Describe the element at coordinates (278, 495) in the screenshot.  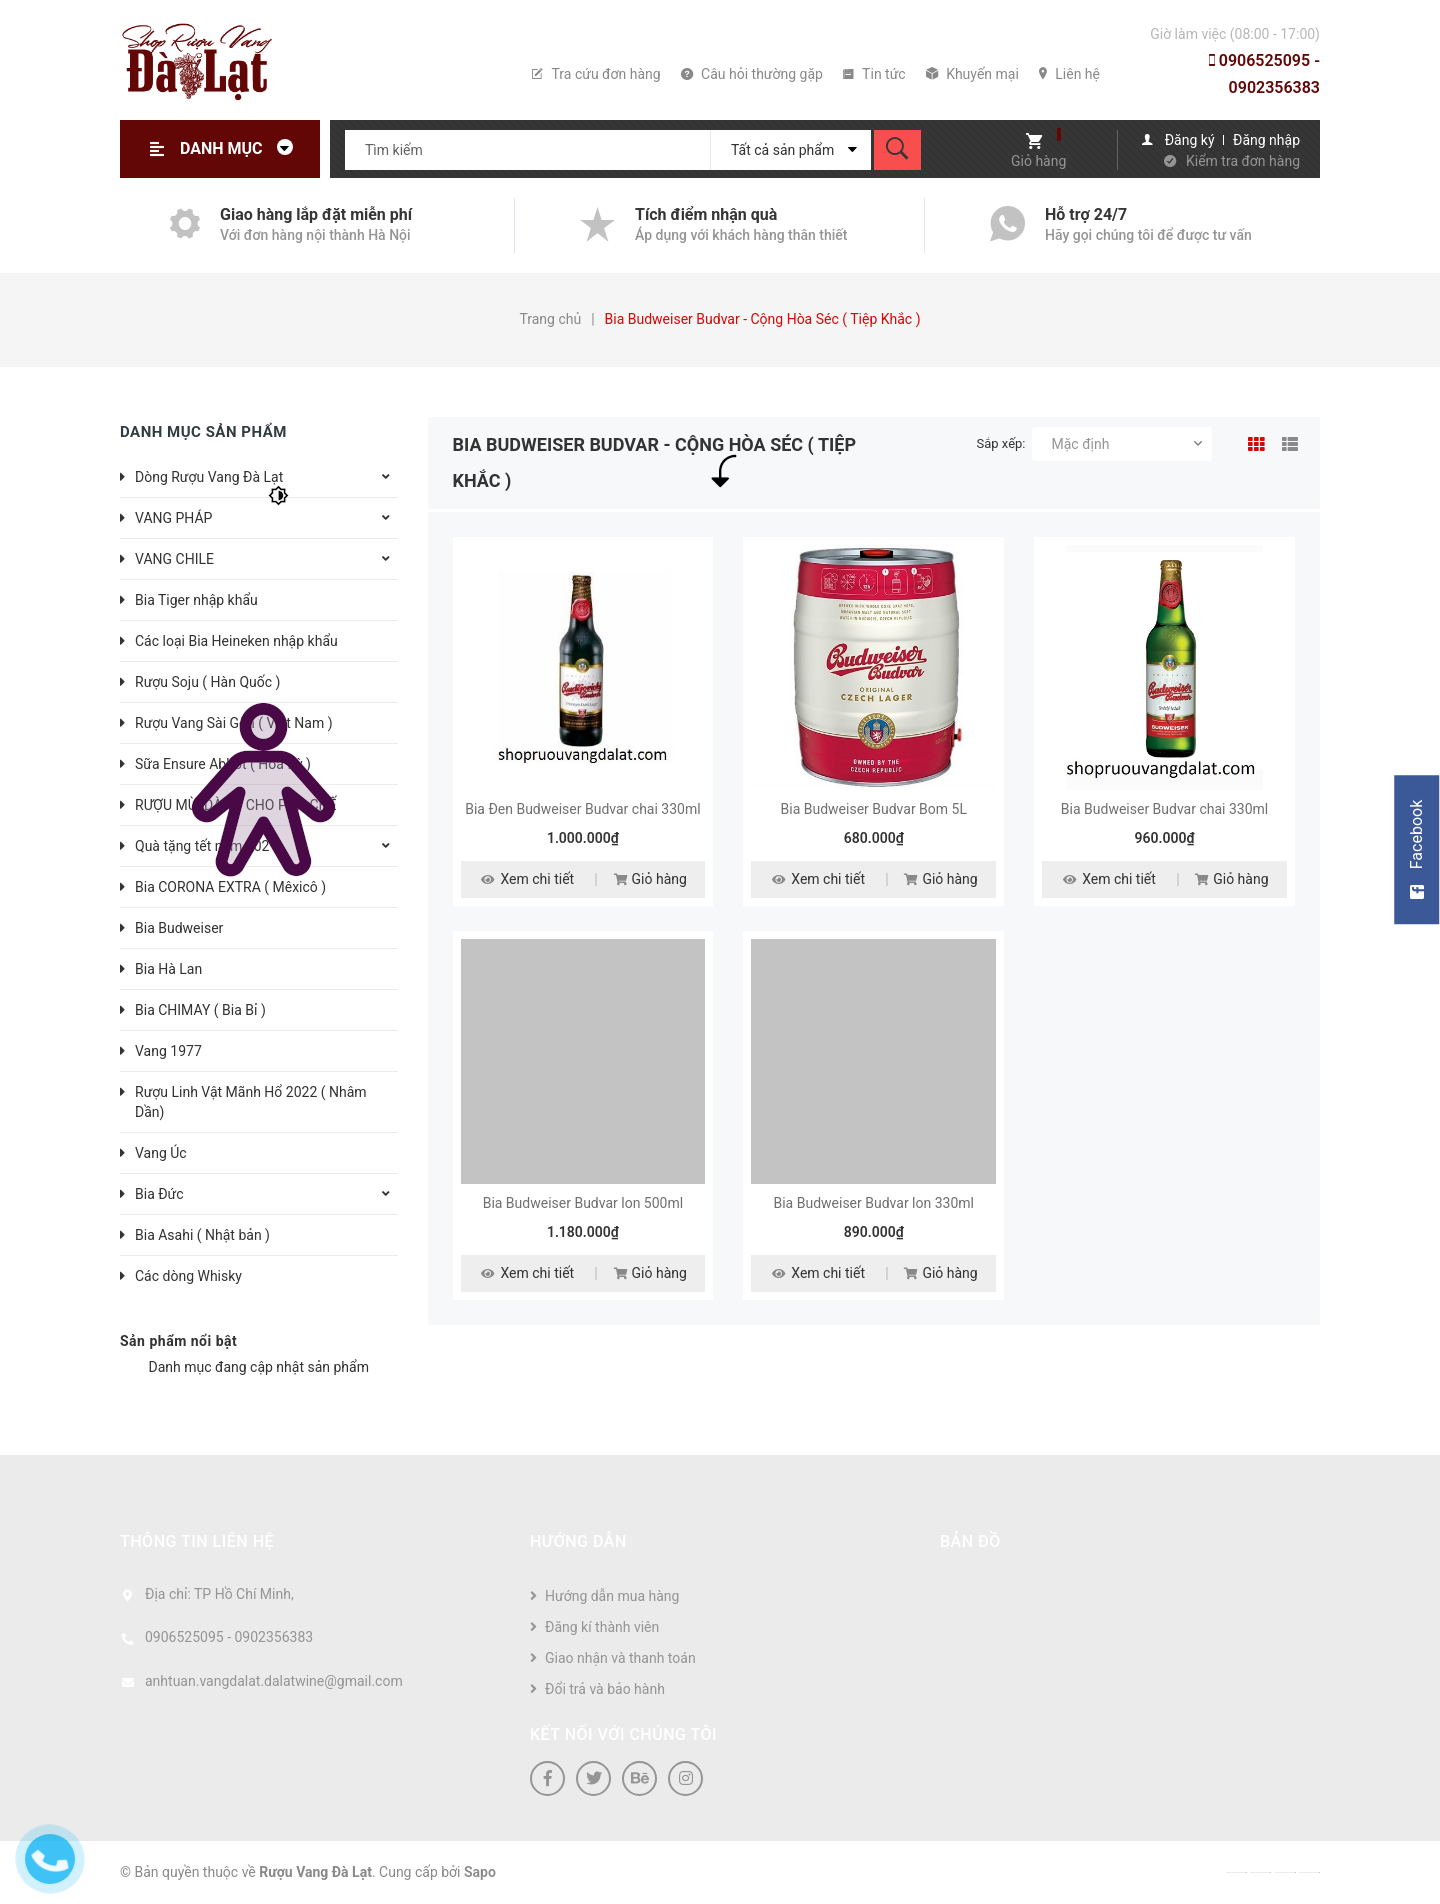
I see `adjust screen brightness settings` at that location.